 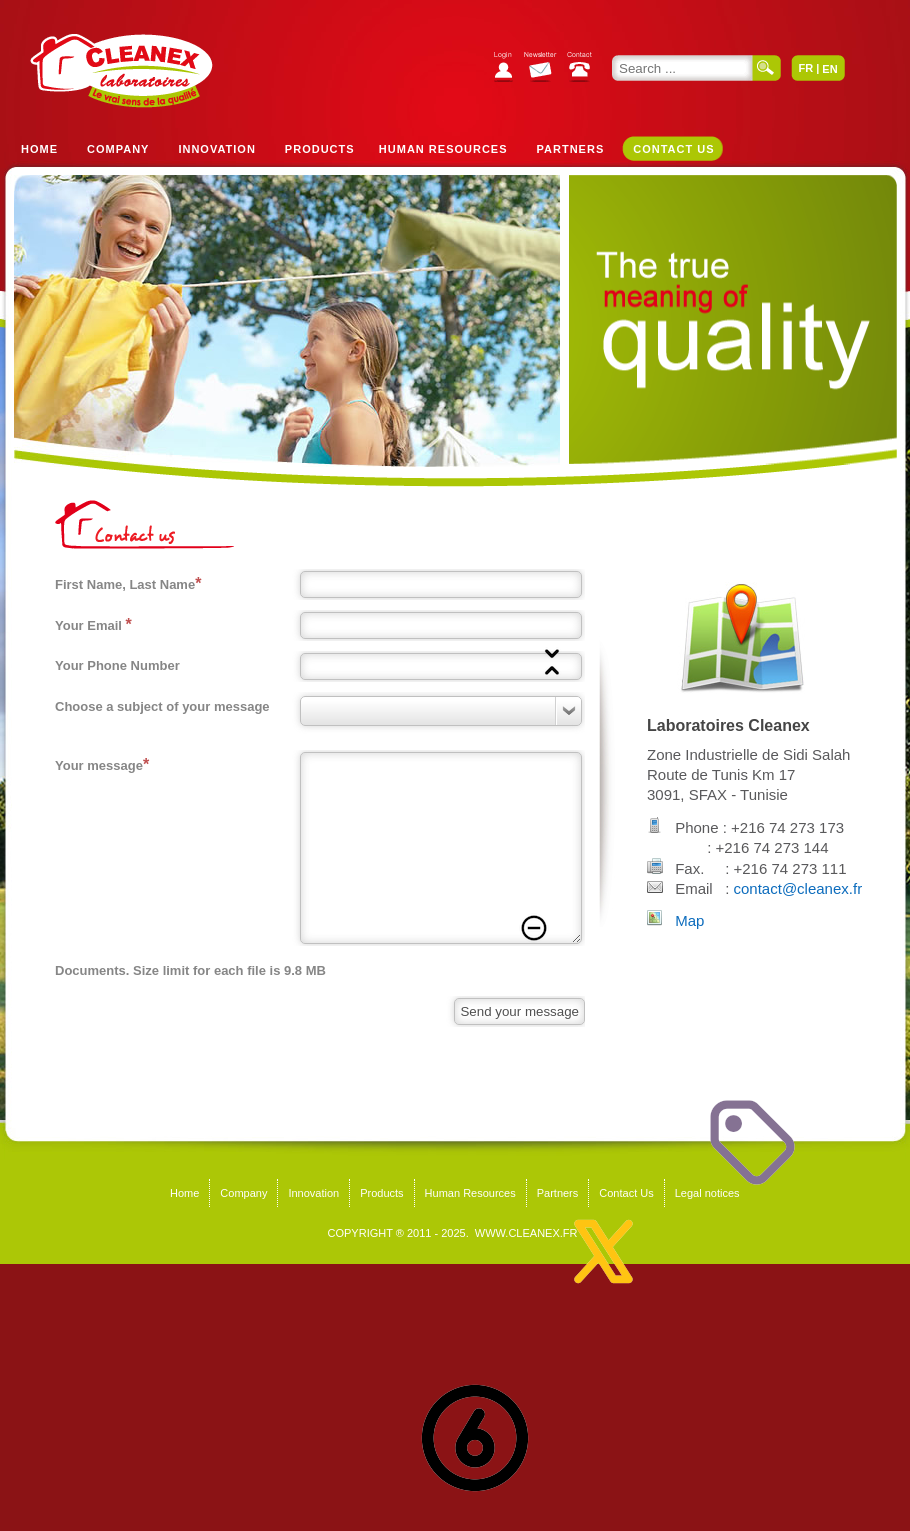 I want to click on add or manage tags, so click(x=752, y=1142).